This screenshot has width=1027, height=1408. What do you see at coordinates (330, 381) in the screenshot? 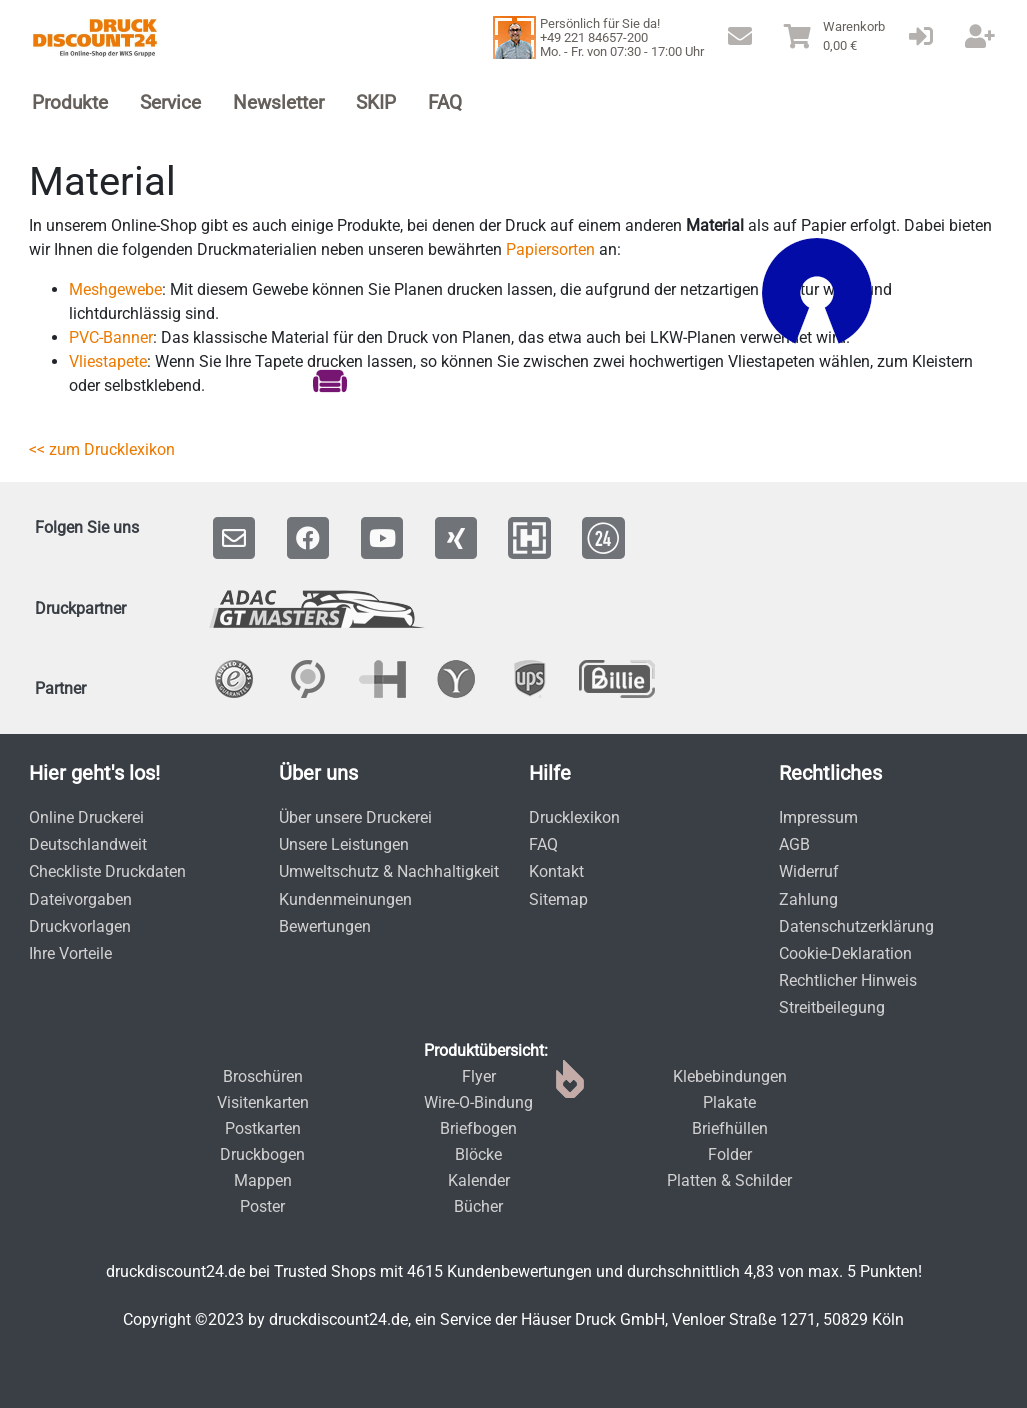
I see `apache couchdb database service` at bounding box center [330, 381].